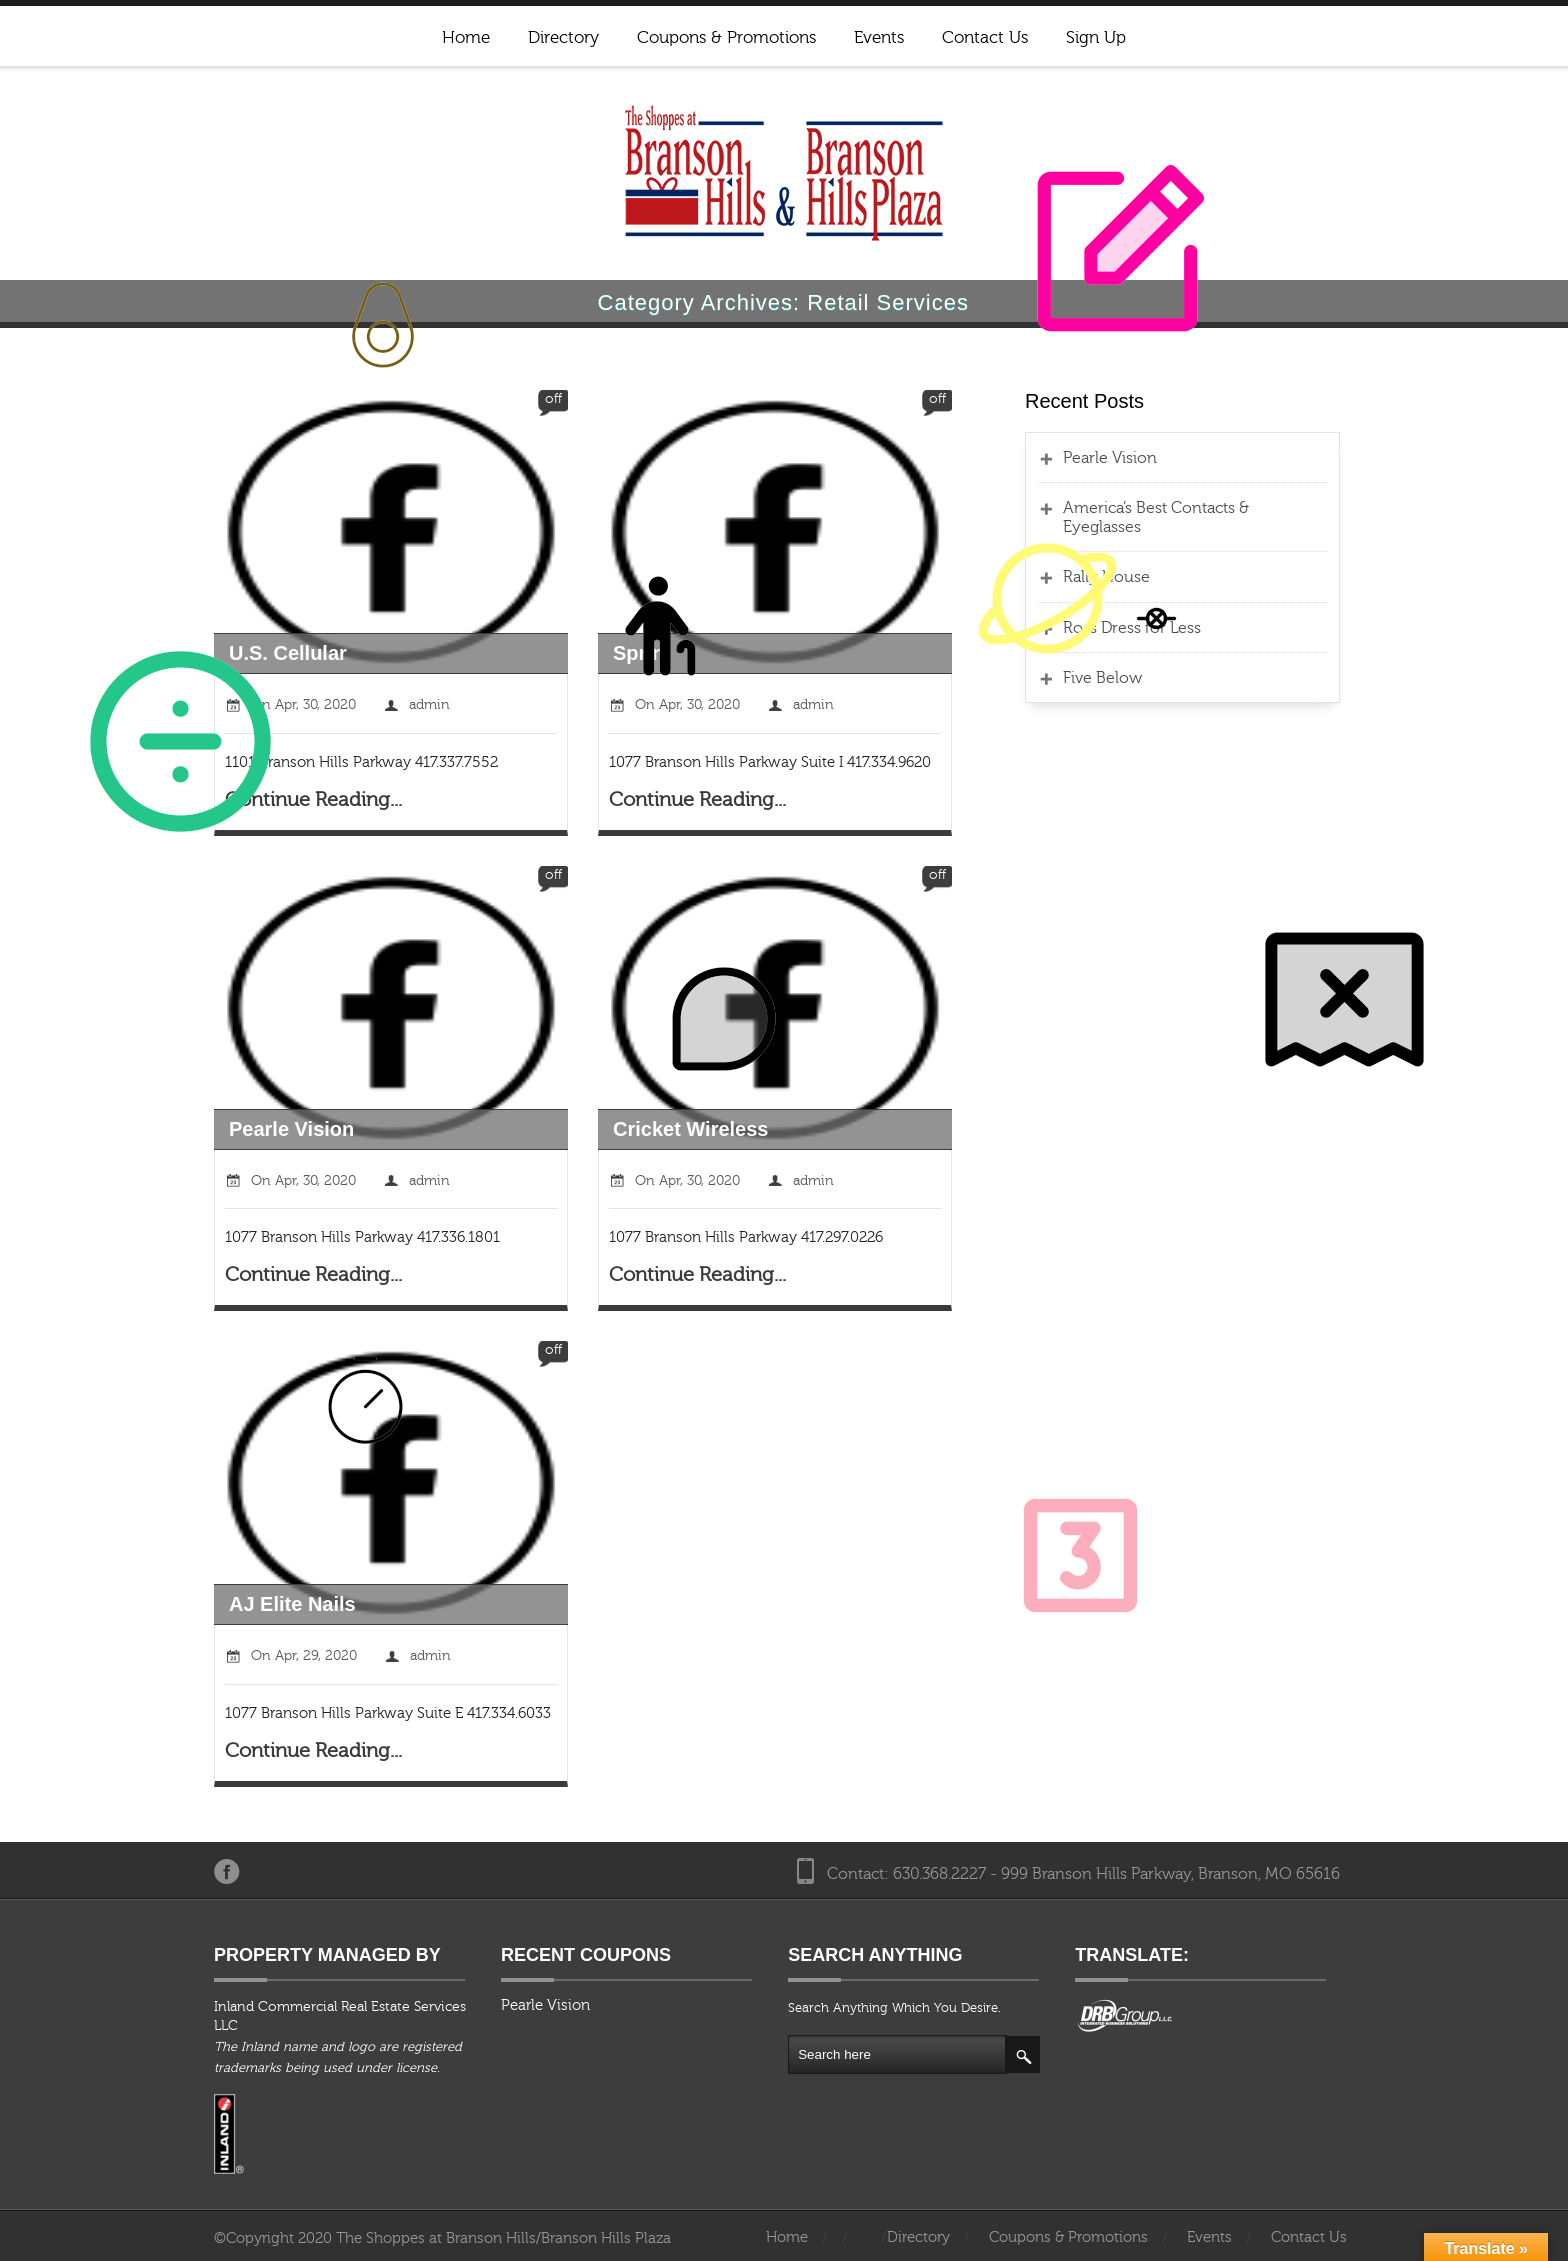 Image resolution: width=1568 pixels, height=2261 pixels. I want to click on set a countdown timer, so click(365, 1403).